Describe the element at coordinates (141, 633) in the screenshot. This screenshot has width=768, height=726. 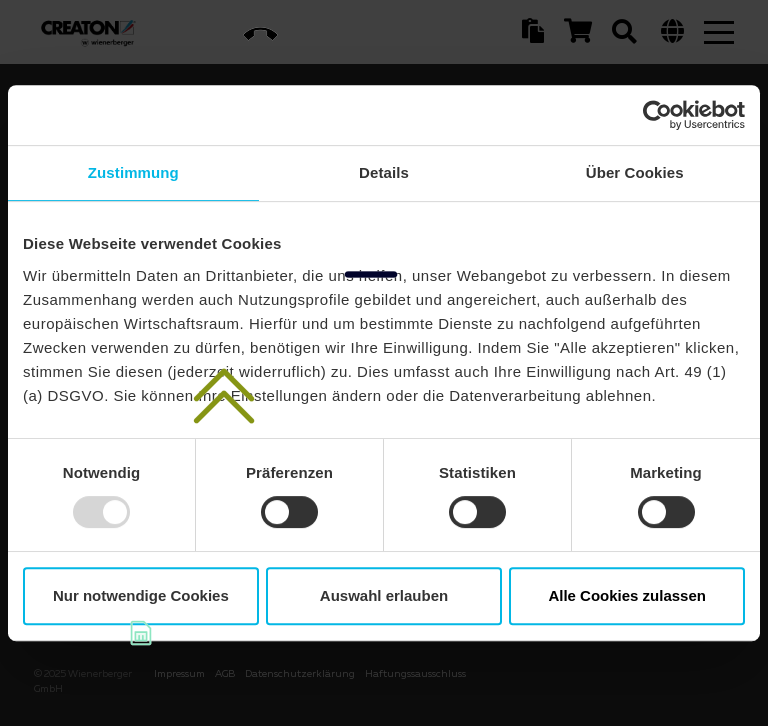
I see `manage sim card settings` at that location.